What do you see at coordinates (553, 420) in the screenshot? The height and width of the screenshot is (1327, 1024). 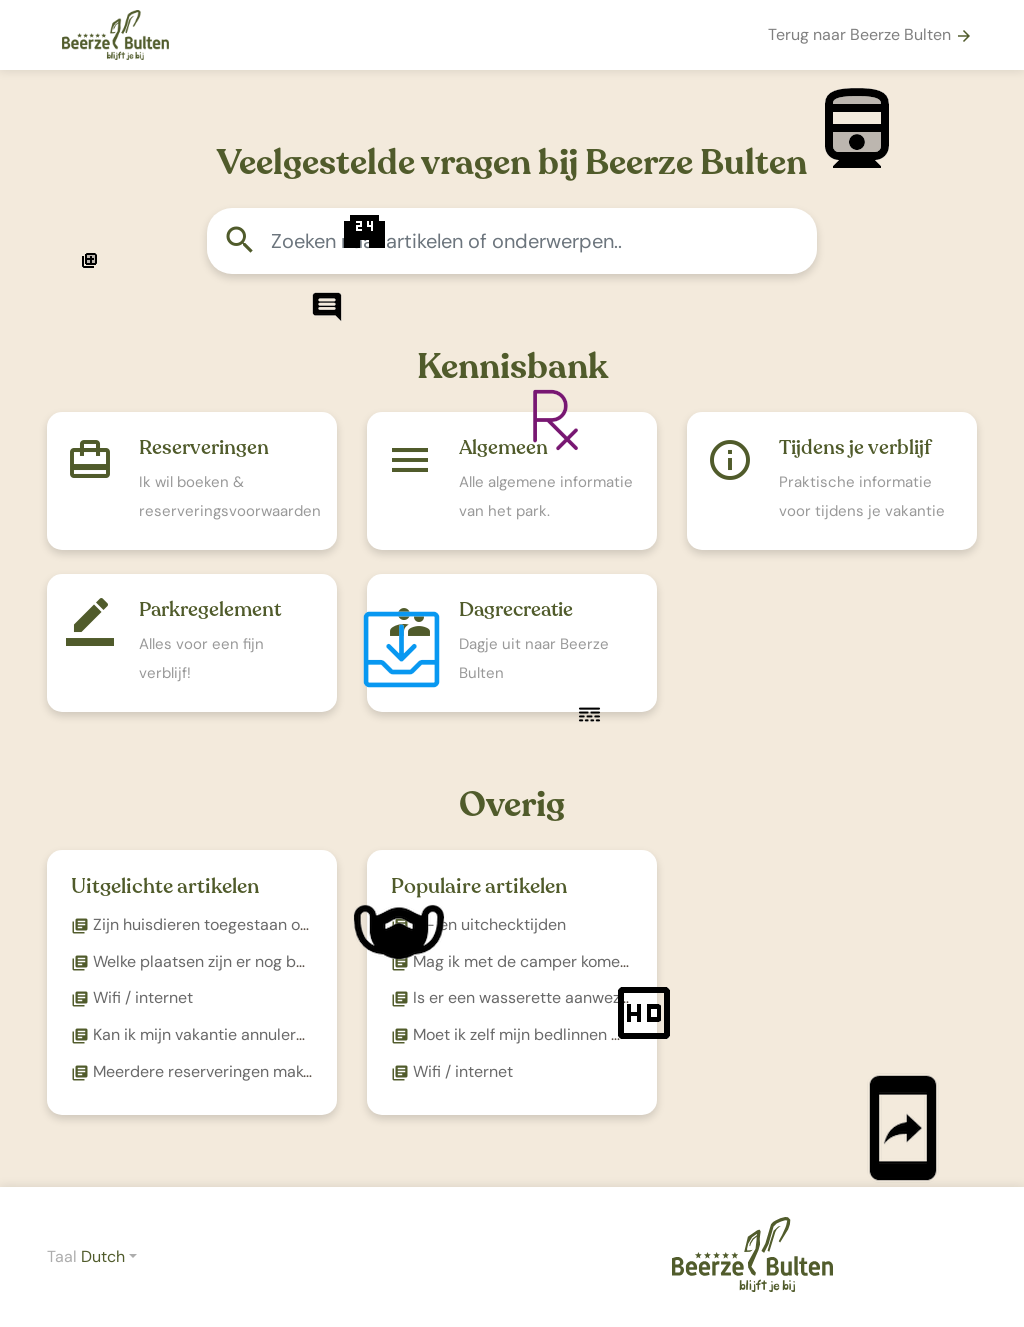 I see `view prescription details` at bounding box center [553, 420].